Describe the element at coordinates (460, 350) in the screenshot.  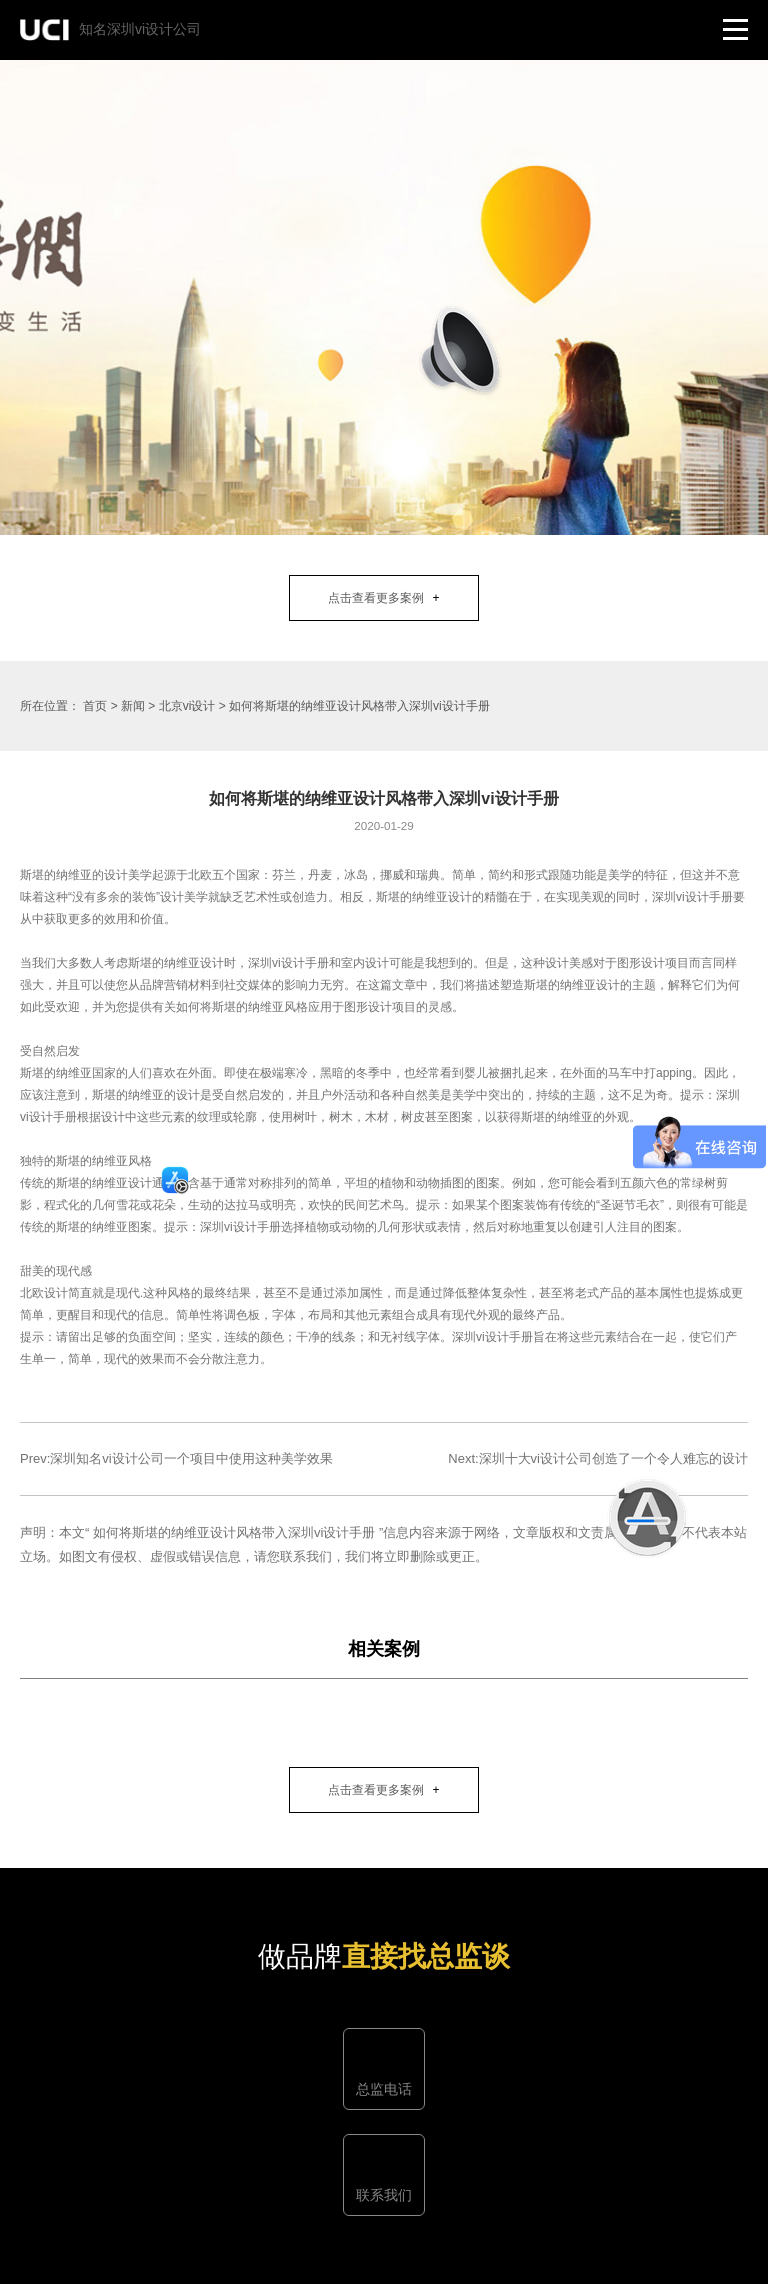
I see `adjust speaker or audio output settings` at that location.